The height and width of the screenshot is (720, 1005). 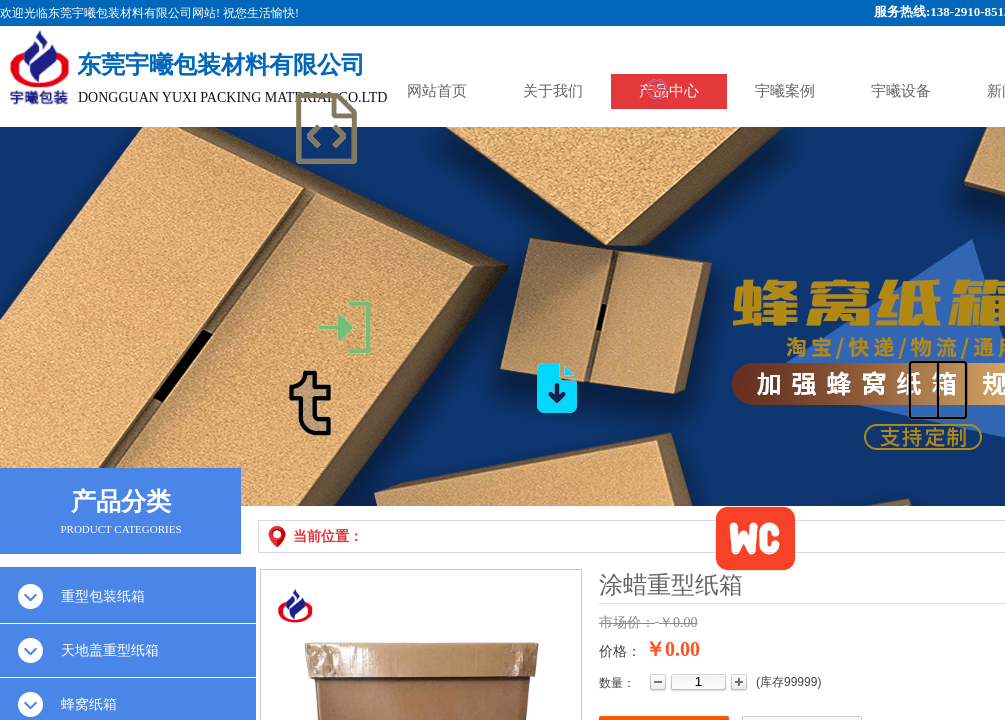 I want to click on download a file, so click(x=557, y=388).